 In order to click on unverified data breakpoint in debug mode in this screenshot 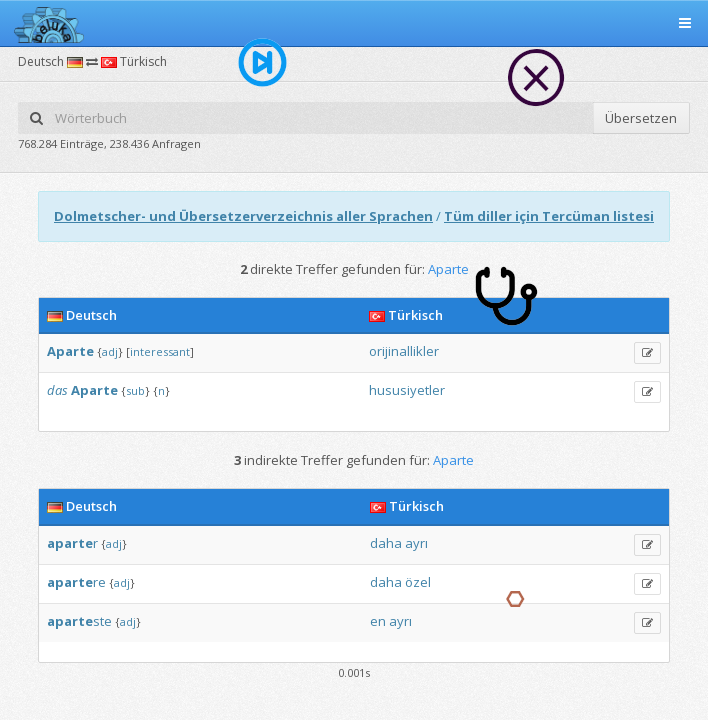, I will do `click(516, 599)`.